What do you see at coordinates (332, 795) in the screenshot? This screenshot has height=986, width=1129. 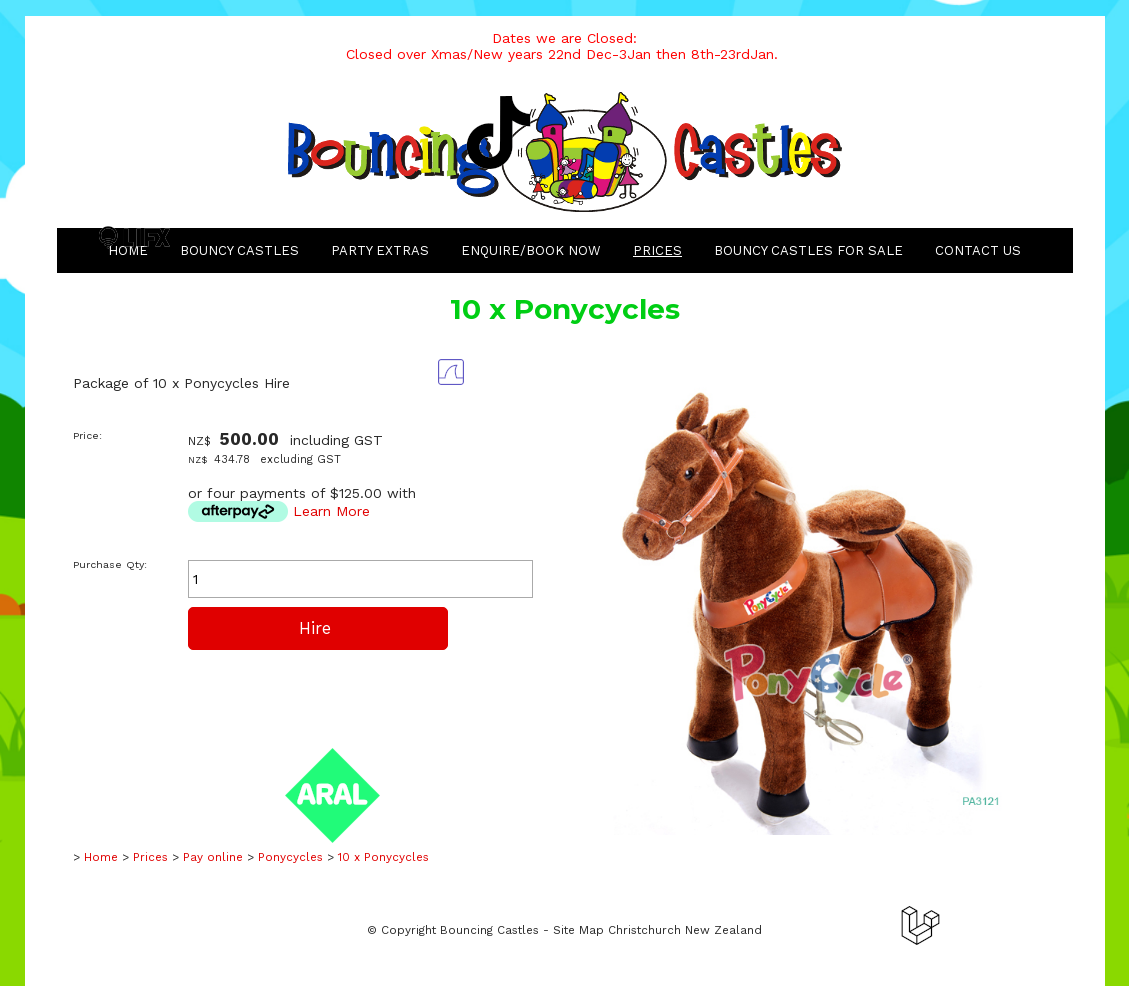 I see `aral gas station brand logo` at bounding box center [332, 795].